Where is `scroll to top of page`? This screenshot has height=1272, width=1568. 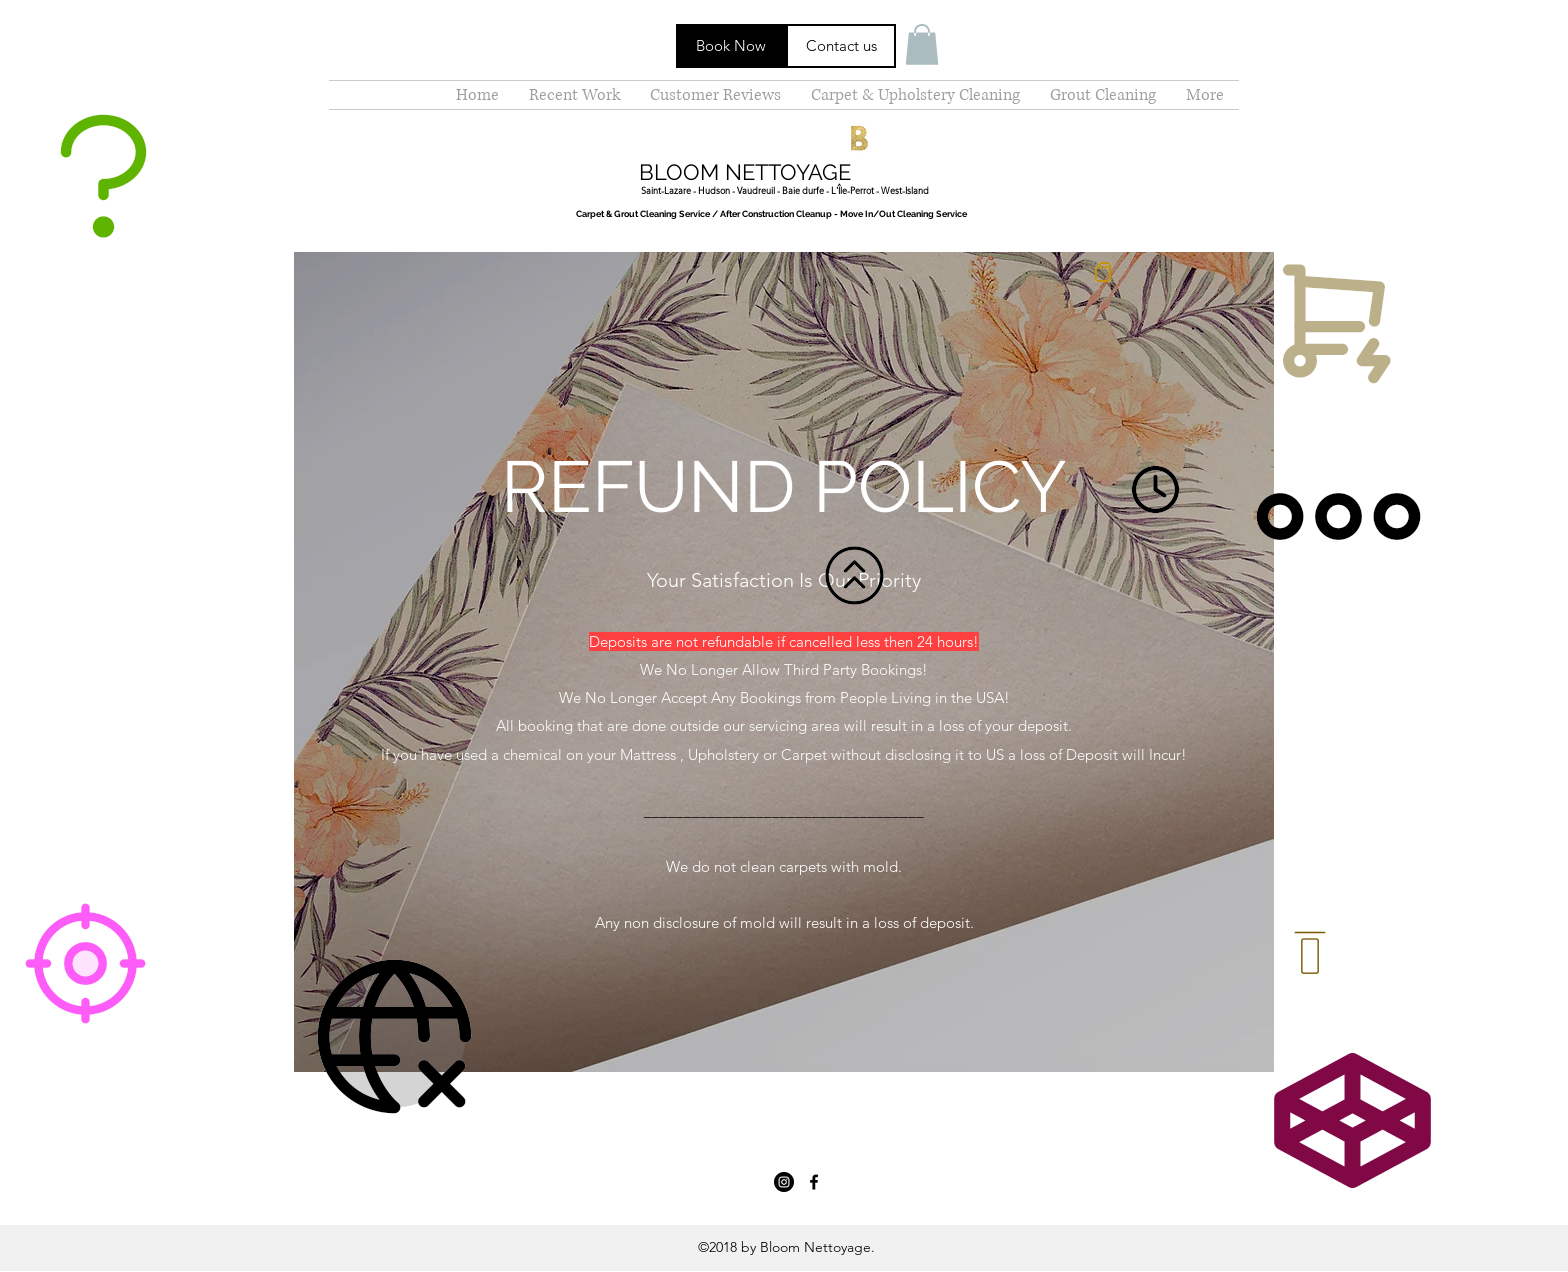
scroll to top of page is located at coordinates (854, 575).